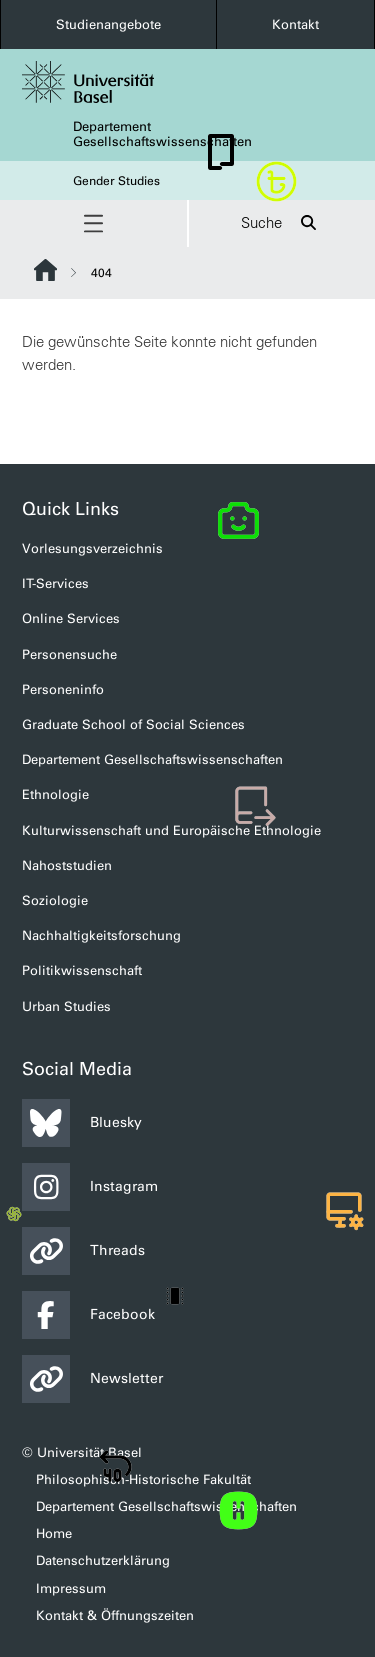 This screenshot has width=375, height=1657. What do you see at coordinates (115, 1467) in the screenshot?
I see `rewind media 40 seconds` at bounding box center [115, 1467].